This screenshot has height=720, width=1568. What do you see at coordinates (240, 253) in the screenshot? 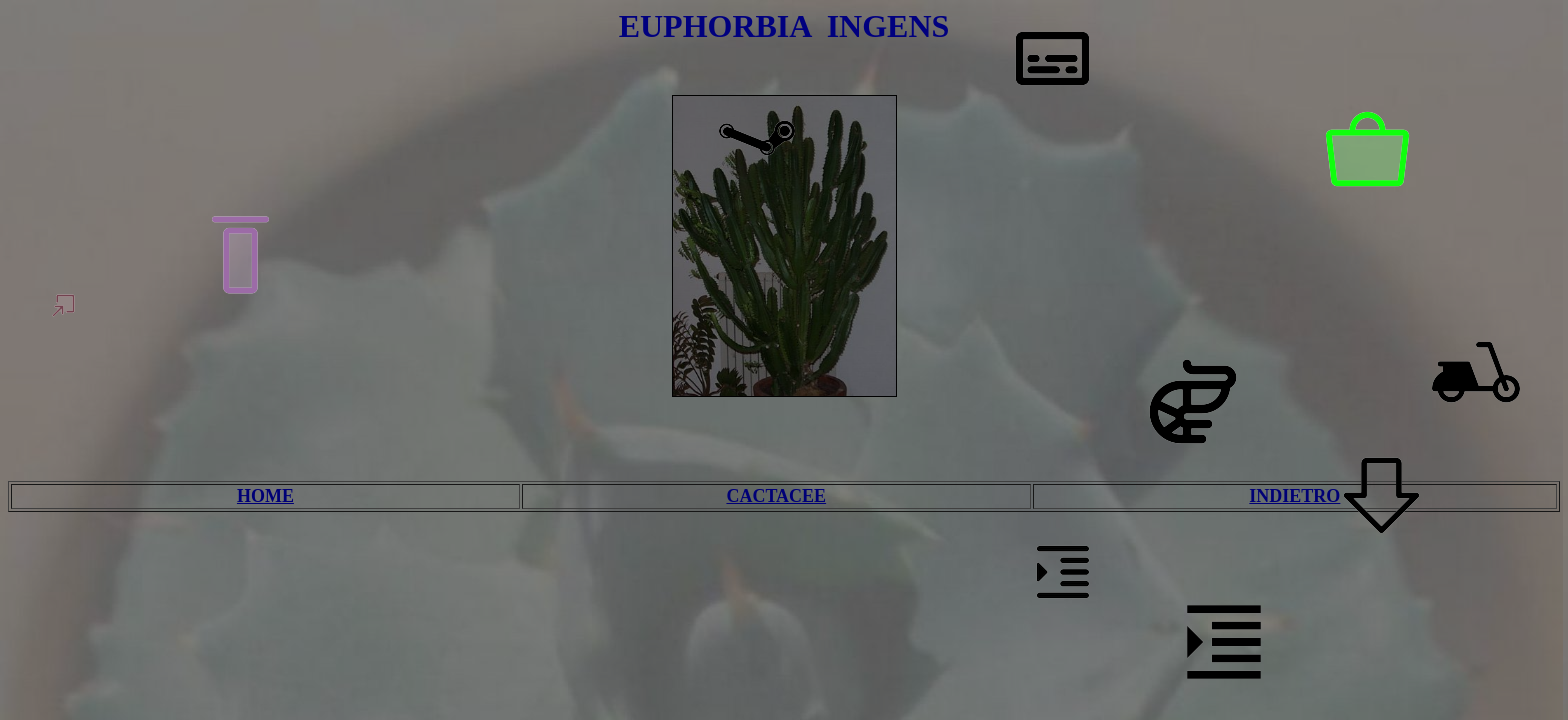
I see `align element to top edge` at bounding box center [240, 253].